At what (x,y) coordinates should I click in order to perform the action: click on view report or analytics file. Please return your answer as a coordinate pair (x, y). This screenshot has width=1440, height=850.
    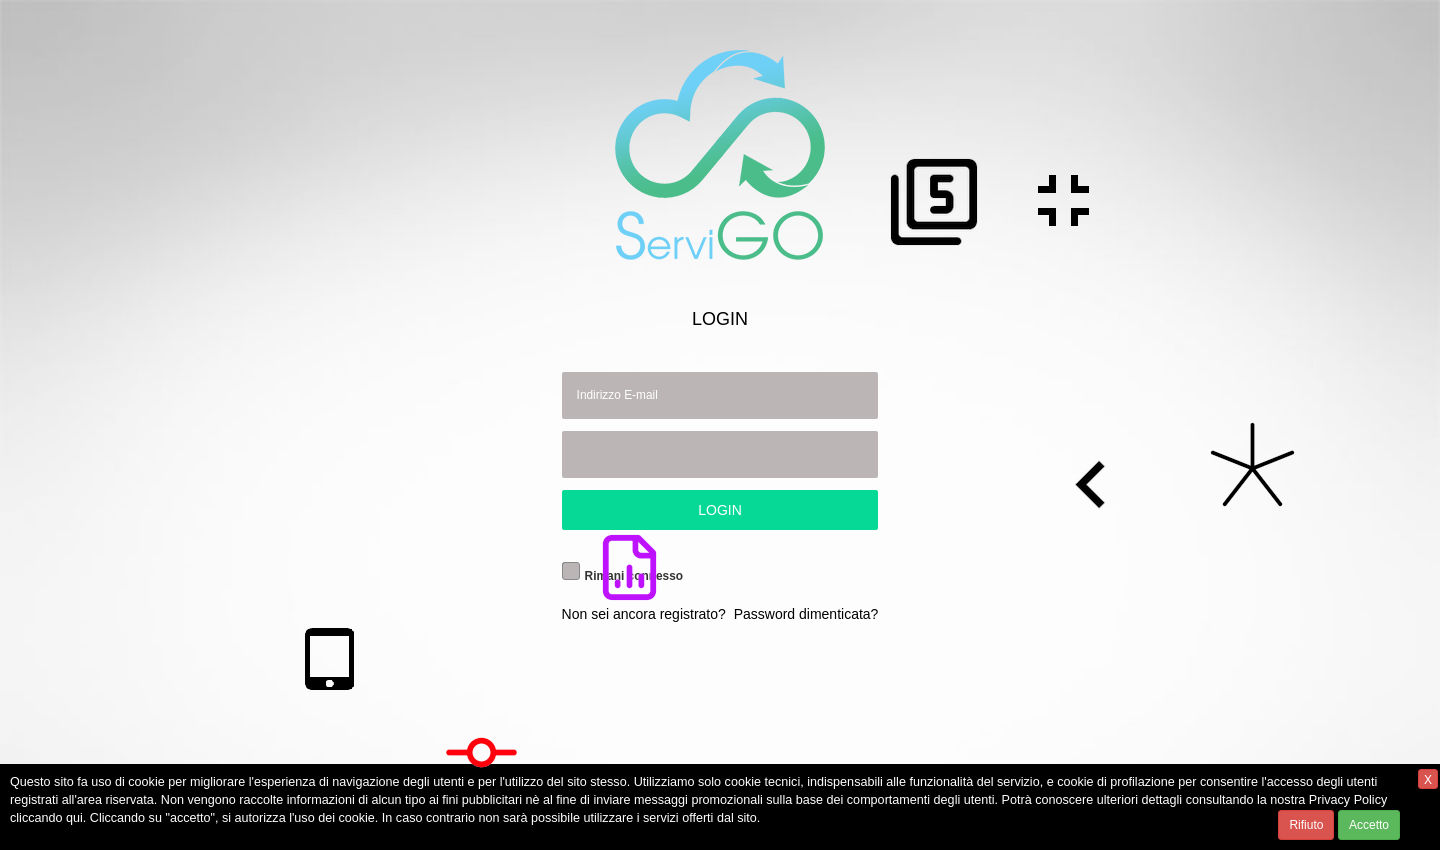
    Looking at the image, I should click on (629, 567).